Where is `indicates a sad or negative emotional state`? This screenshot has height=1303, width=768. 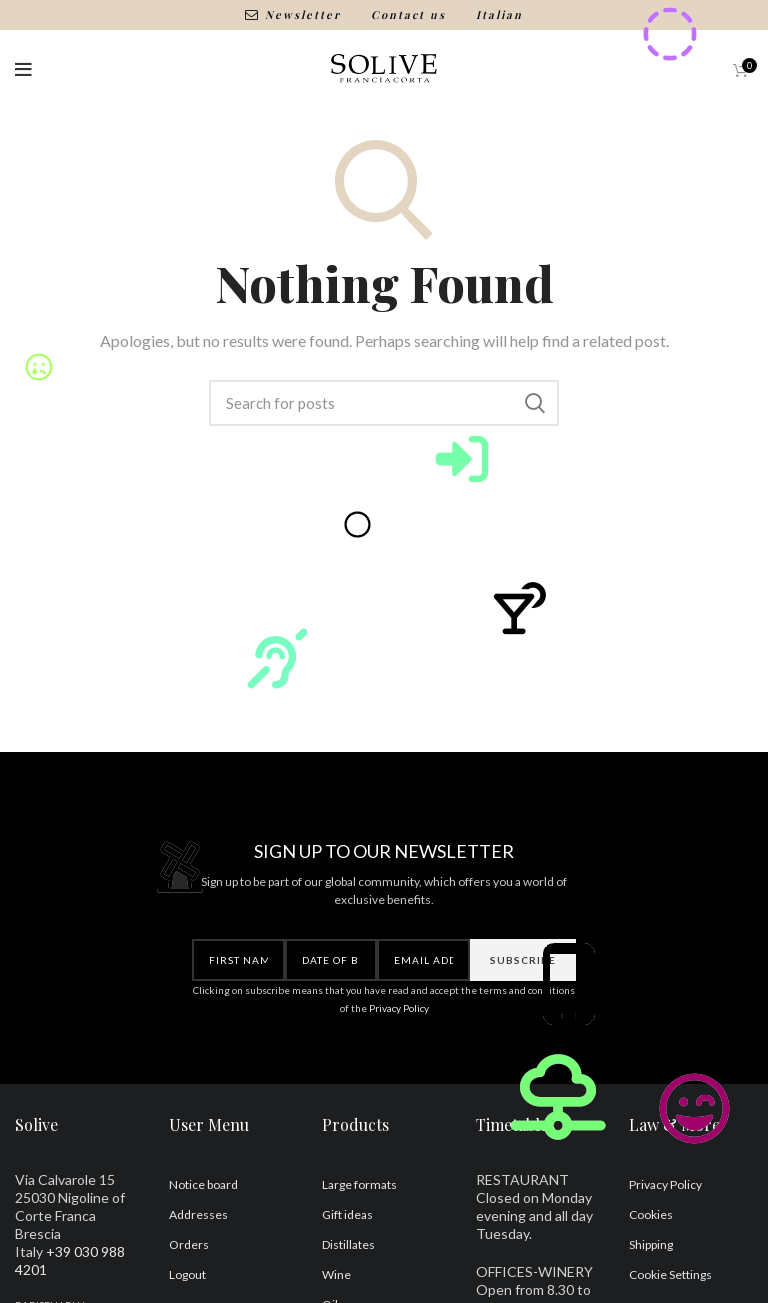 indicates a sad or negative emotional state is located at coordinates (39, 367).